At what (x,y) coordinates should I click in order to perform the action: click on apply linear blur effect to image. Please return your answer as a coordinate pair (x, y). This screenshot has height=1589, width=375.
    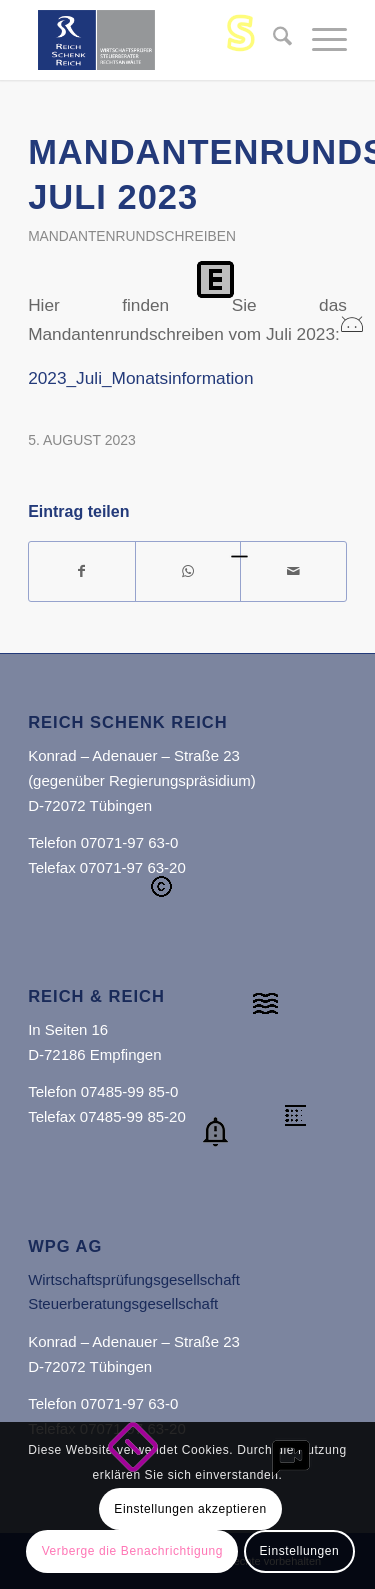
    Looking at the image, I should click on (295, 1115).